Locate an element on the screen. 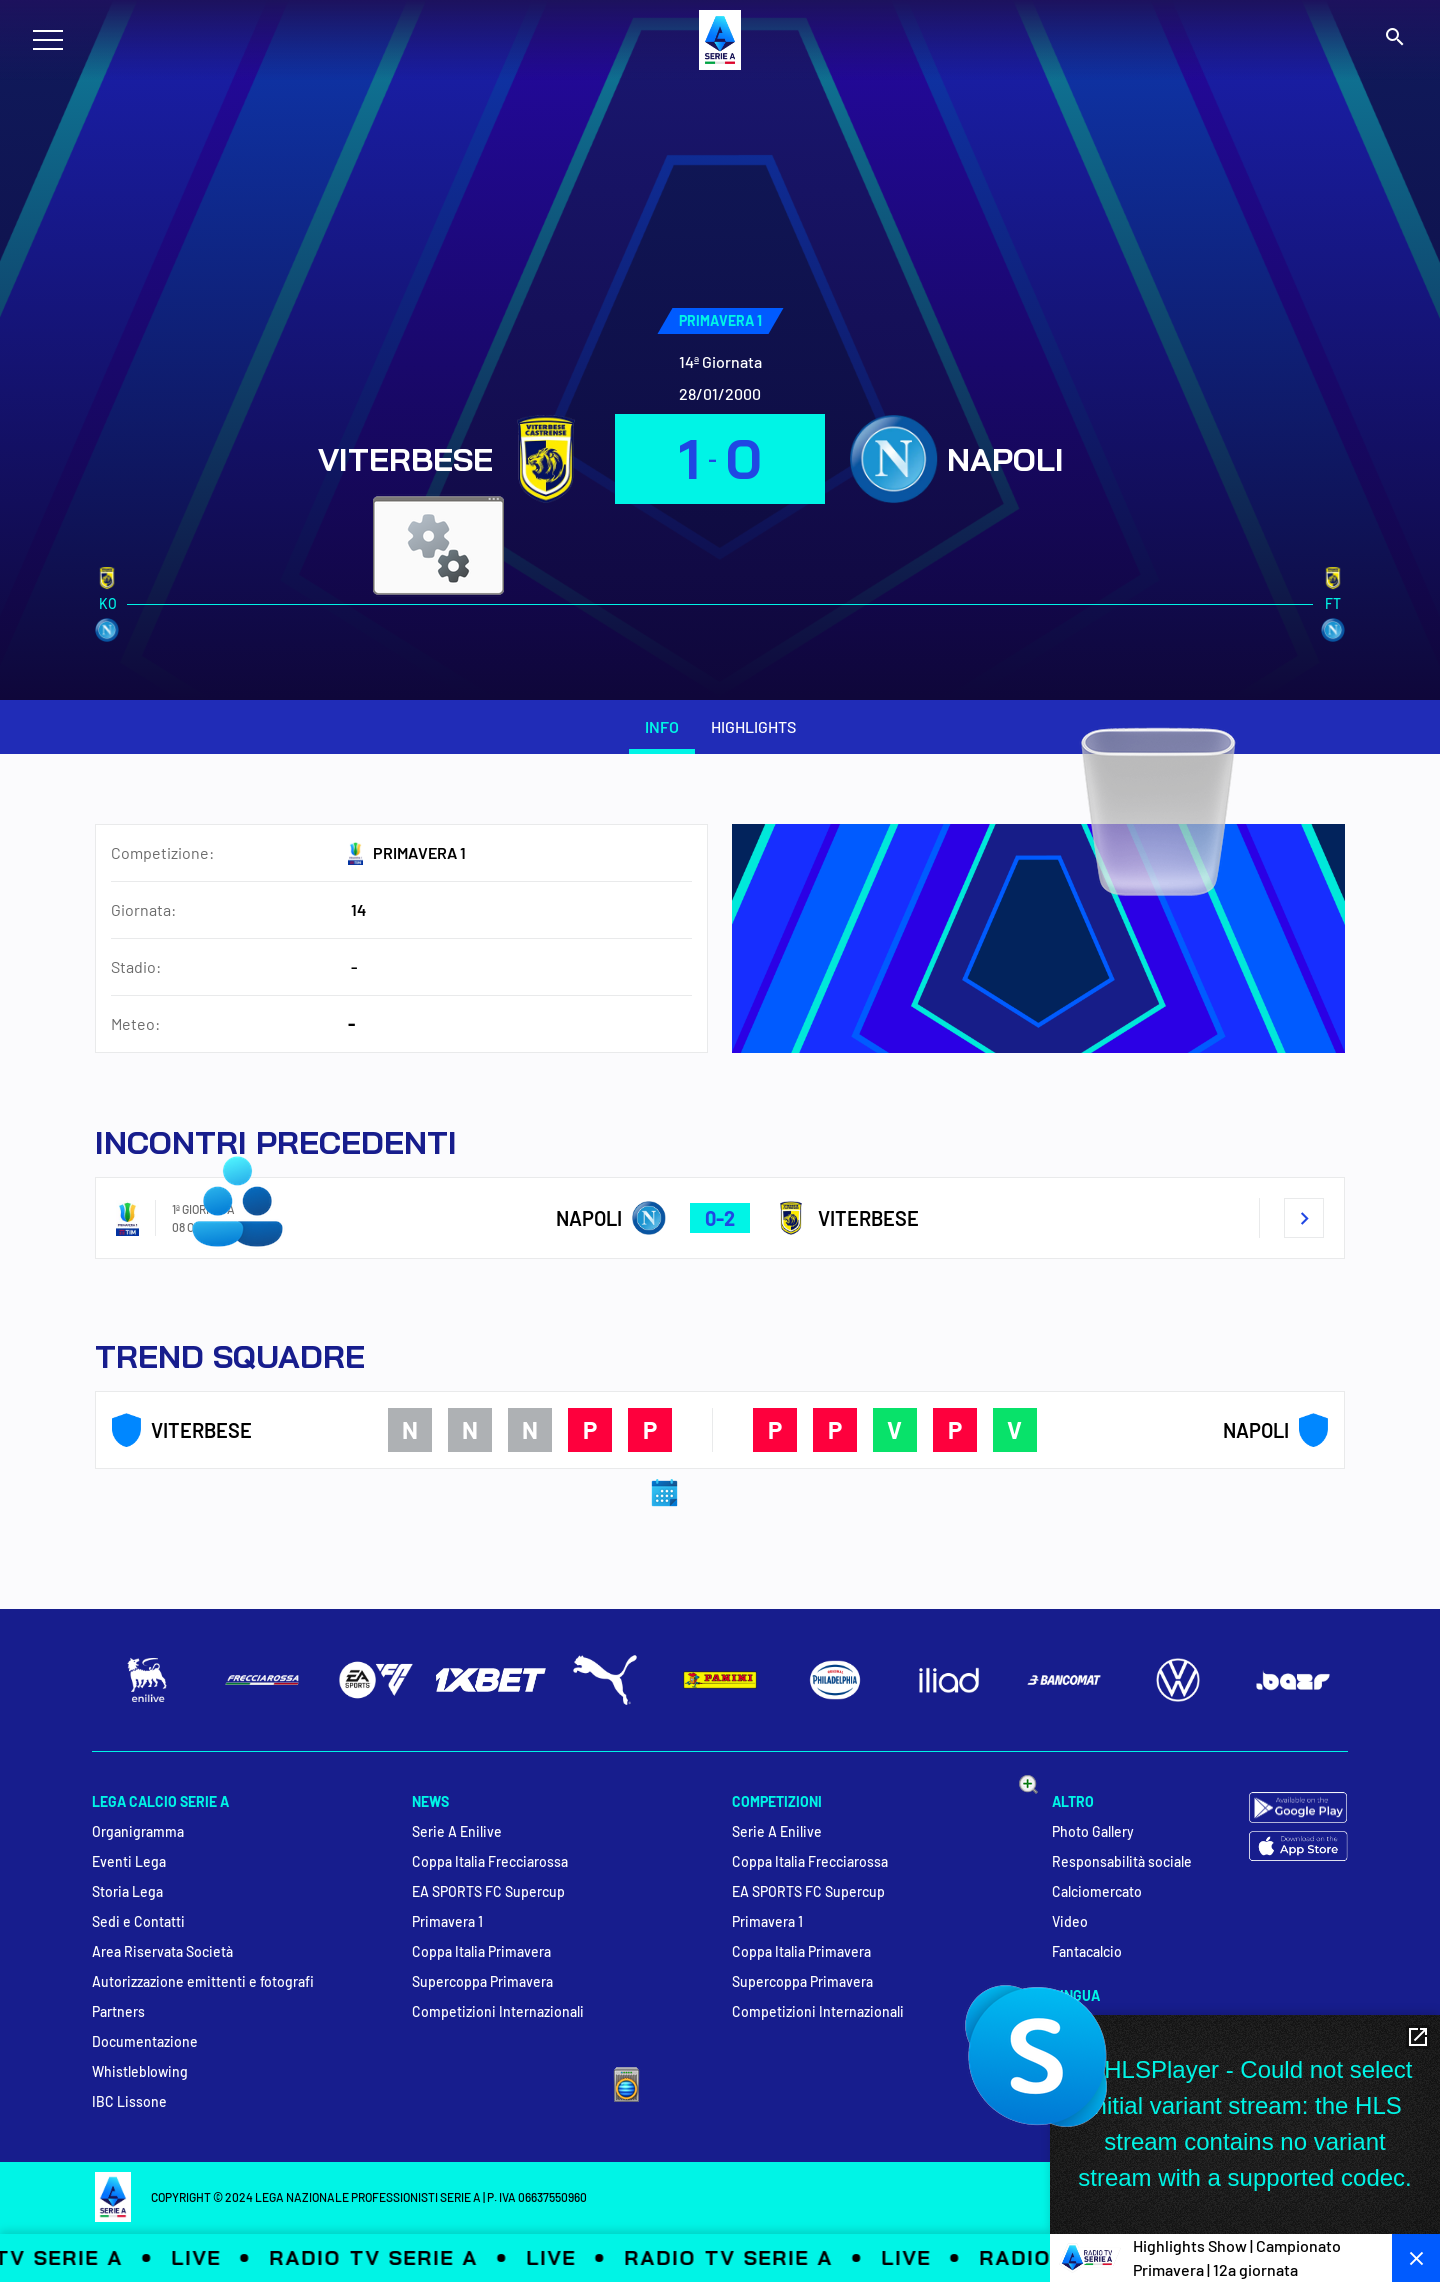 The width and height of the screenshot is (1440, 2282). indicates shared access or multiple users is located at coordinates (237, 1201).